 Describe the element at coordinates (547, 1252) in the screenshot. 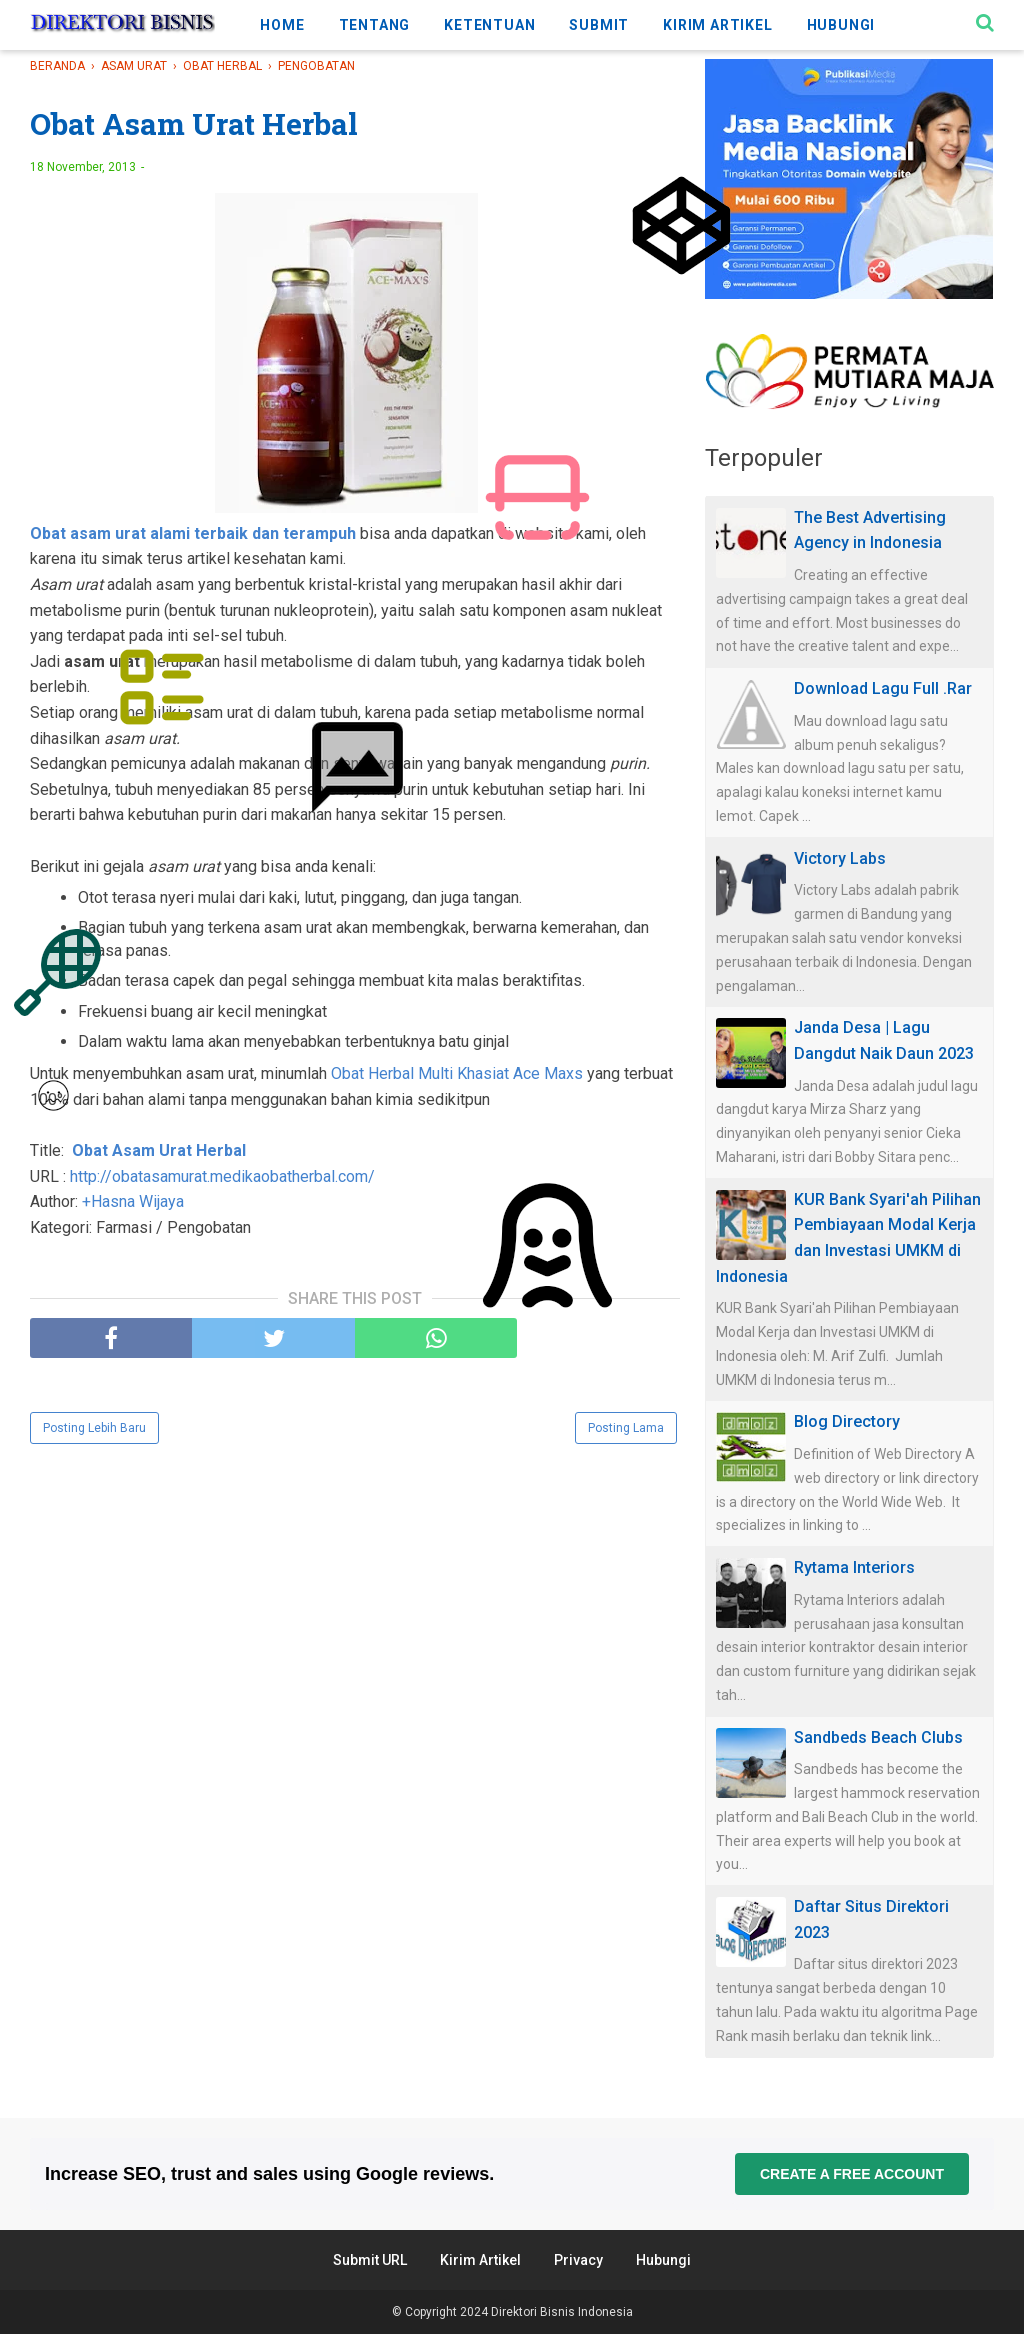

I see `indicates linux operating system compatibility` at that location.